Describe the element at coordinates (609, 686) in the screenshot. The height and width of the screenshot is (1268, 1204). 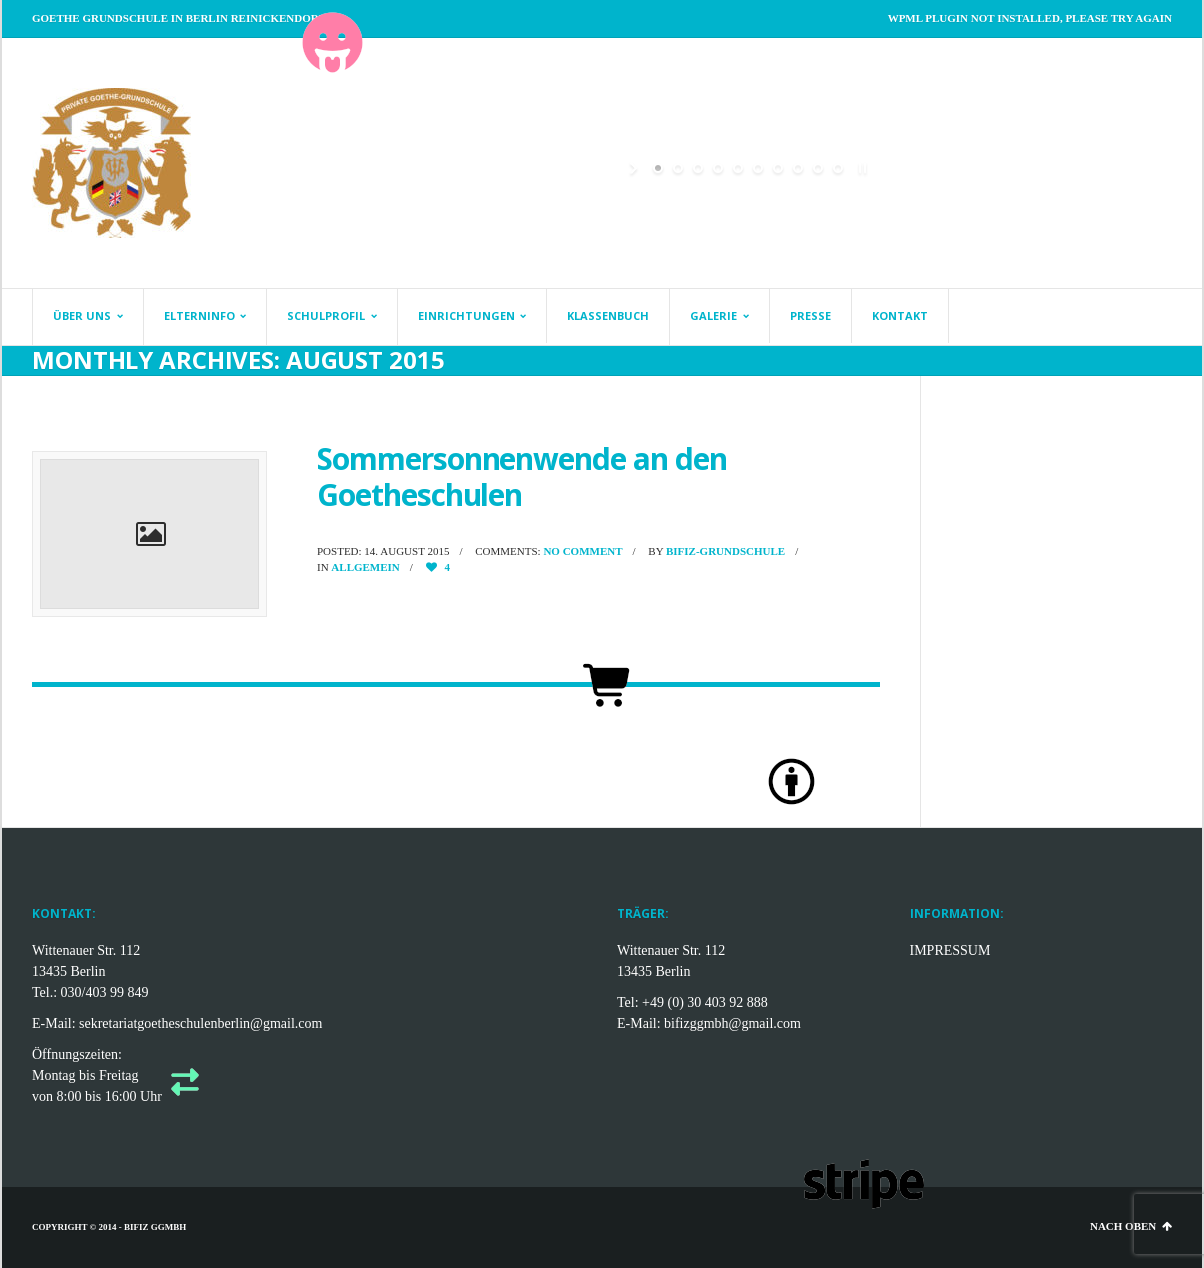
I see `view your shopping cart` at that location.